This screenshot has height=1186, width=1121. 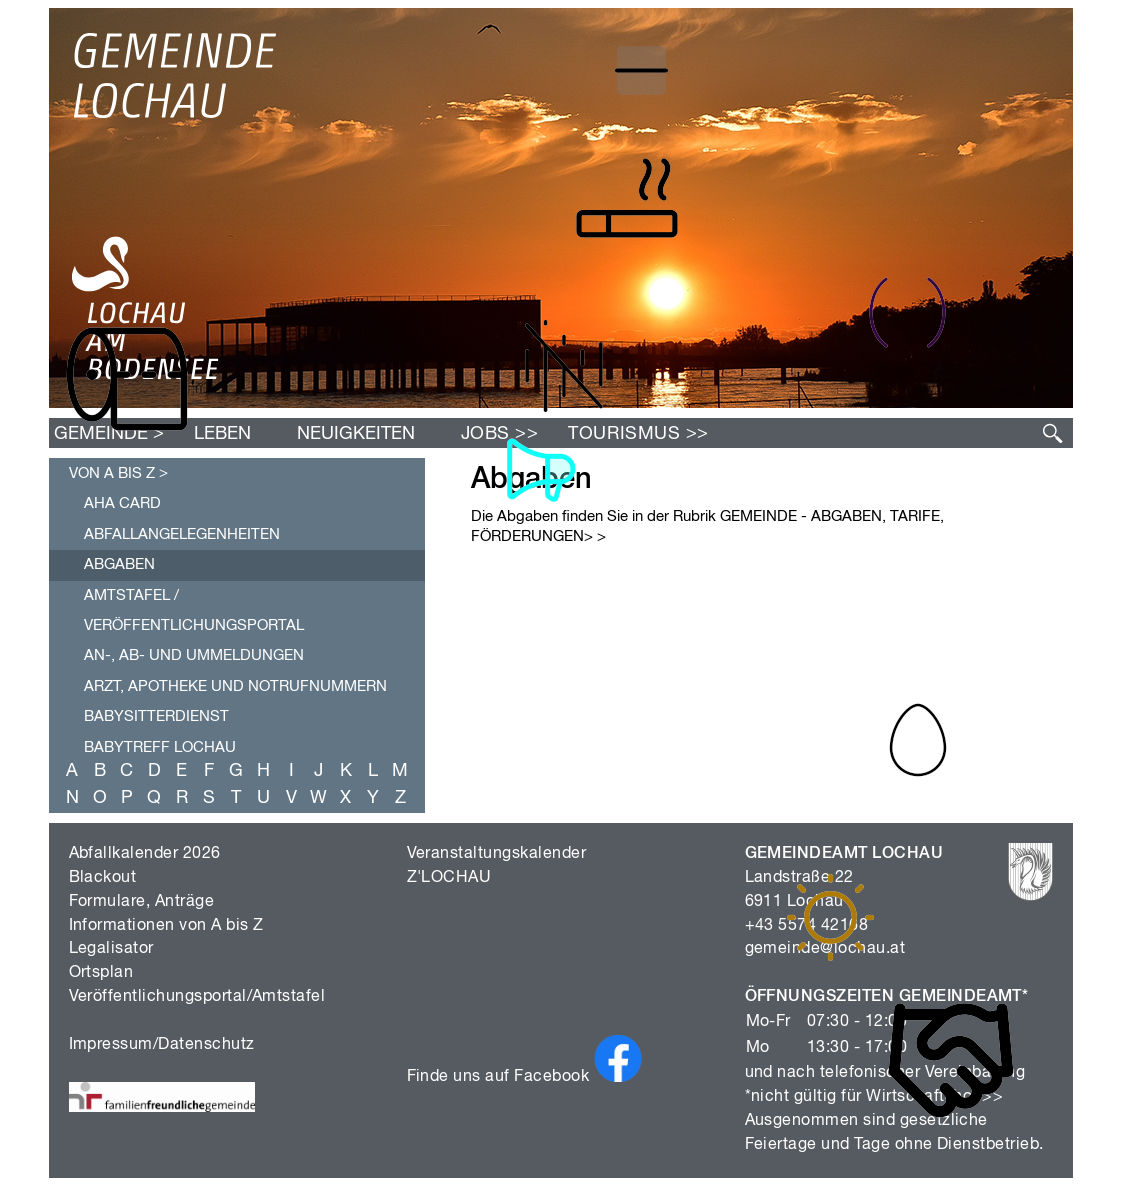 What do you see at coordinates (918, 740) in the screenshot?
I see `indicates egg or egg-containing ingredient` at bounding box center [918, 740].